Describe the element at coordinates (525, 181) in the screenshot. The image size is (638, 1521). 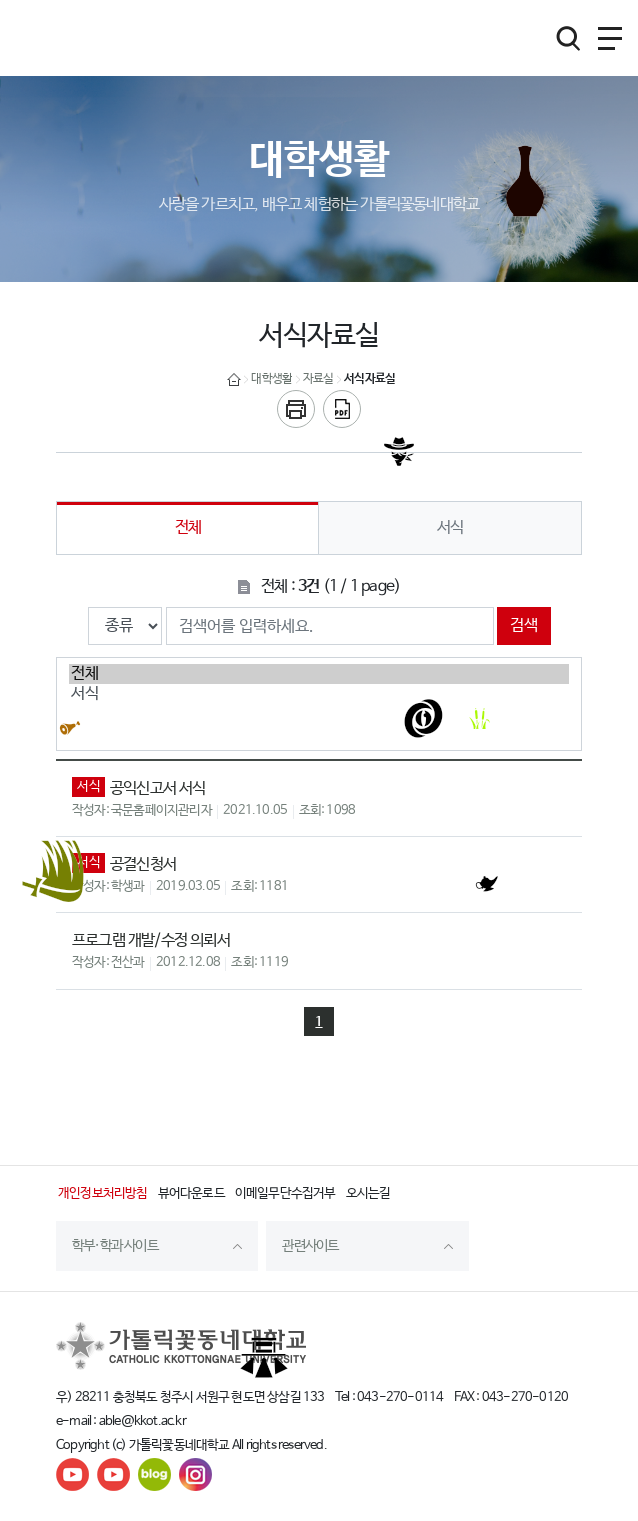
I see `decorative item or collectible in inventory` at that location.